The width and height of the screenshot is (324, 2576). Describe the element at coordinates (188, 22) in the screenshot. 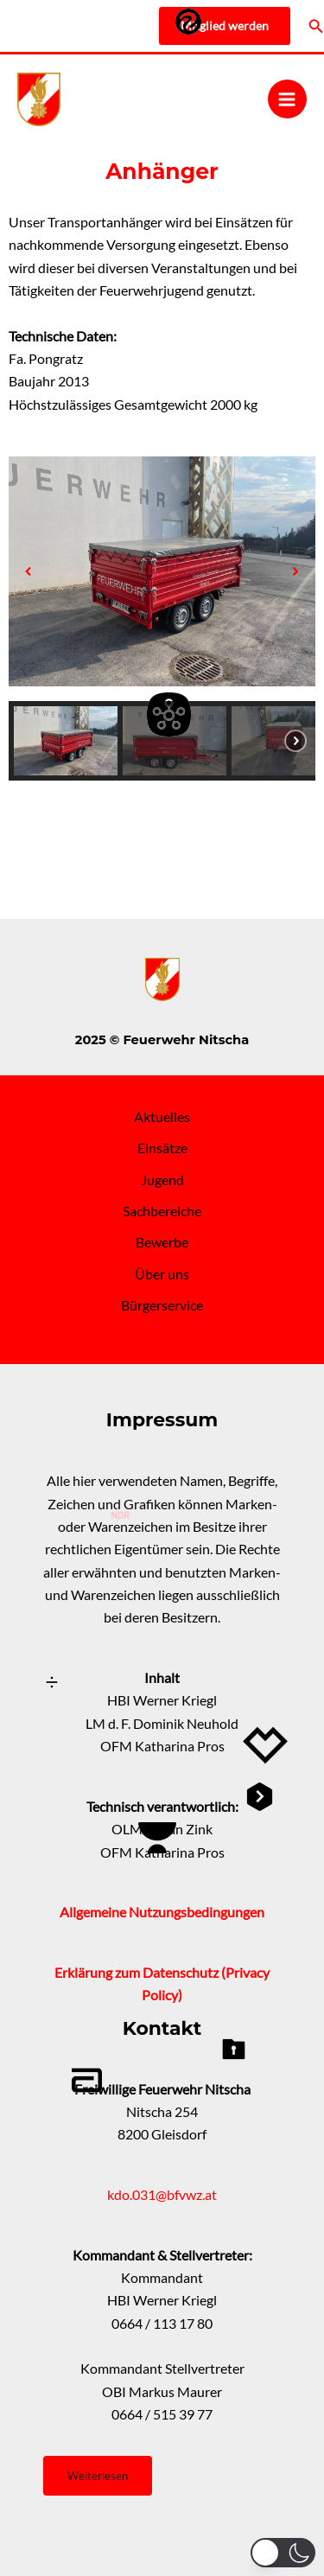

I see `open Roboflow app or website` at that location.